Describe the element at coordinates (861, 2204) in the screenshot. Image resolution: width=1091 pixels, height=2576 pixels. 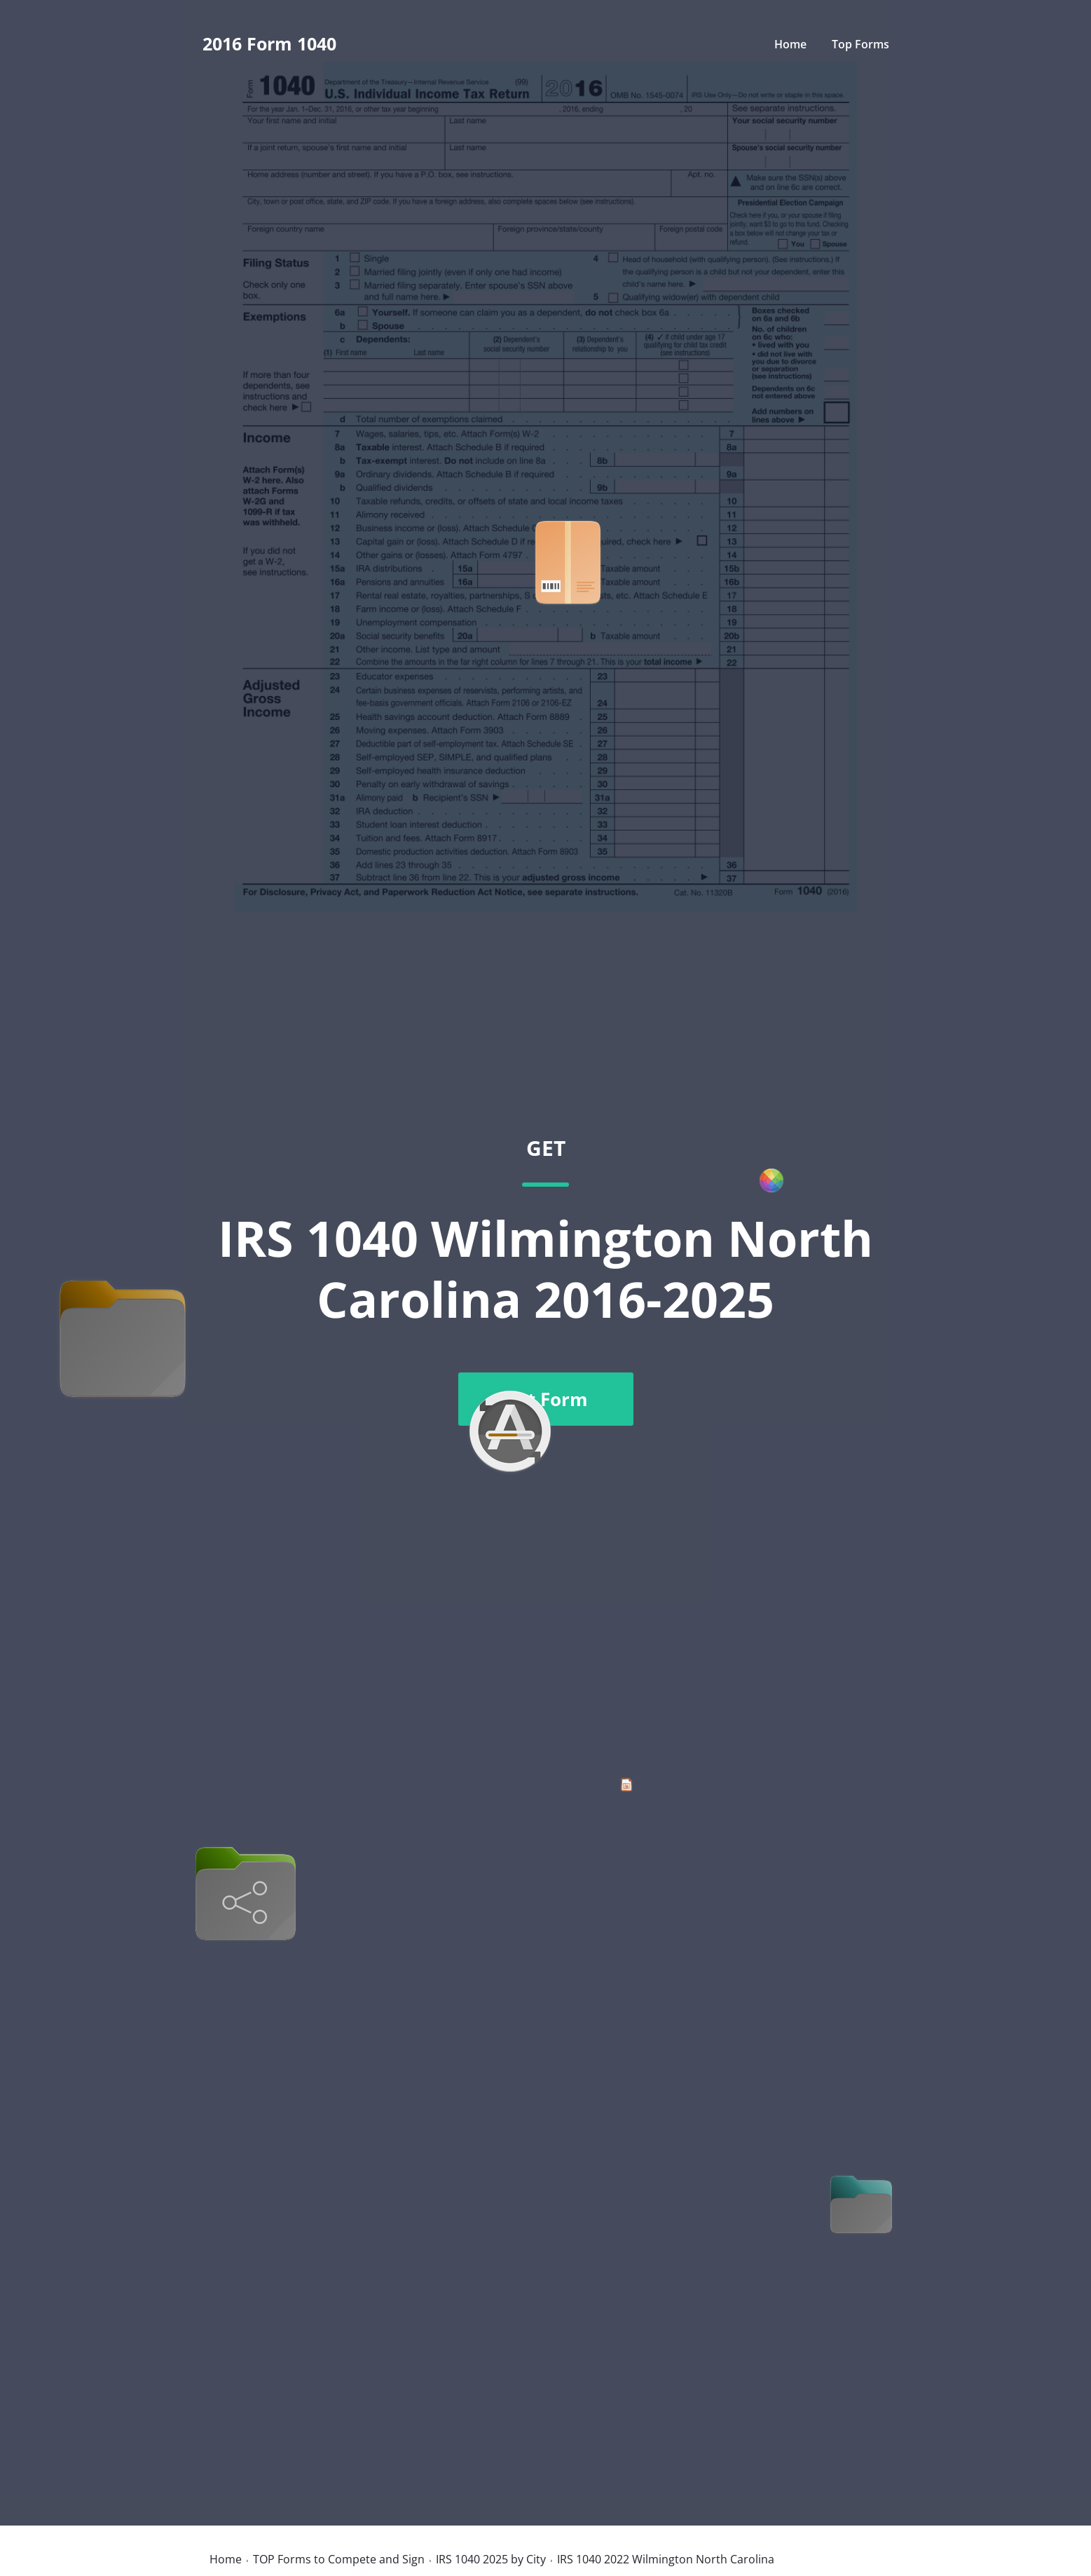
I see `open folder containing files` at that location.